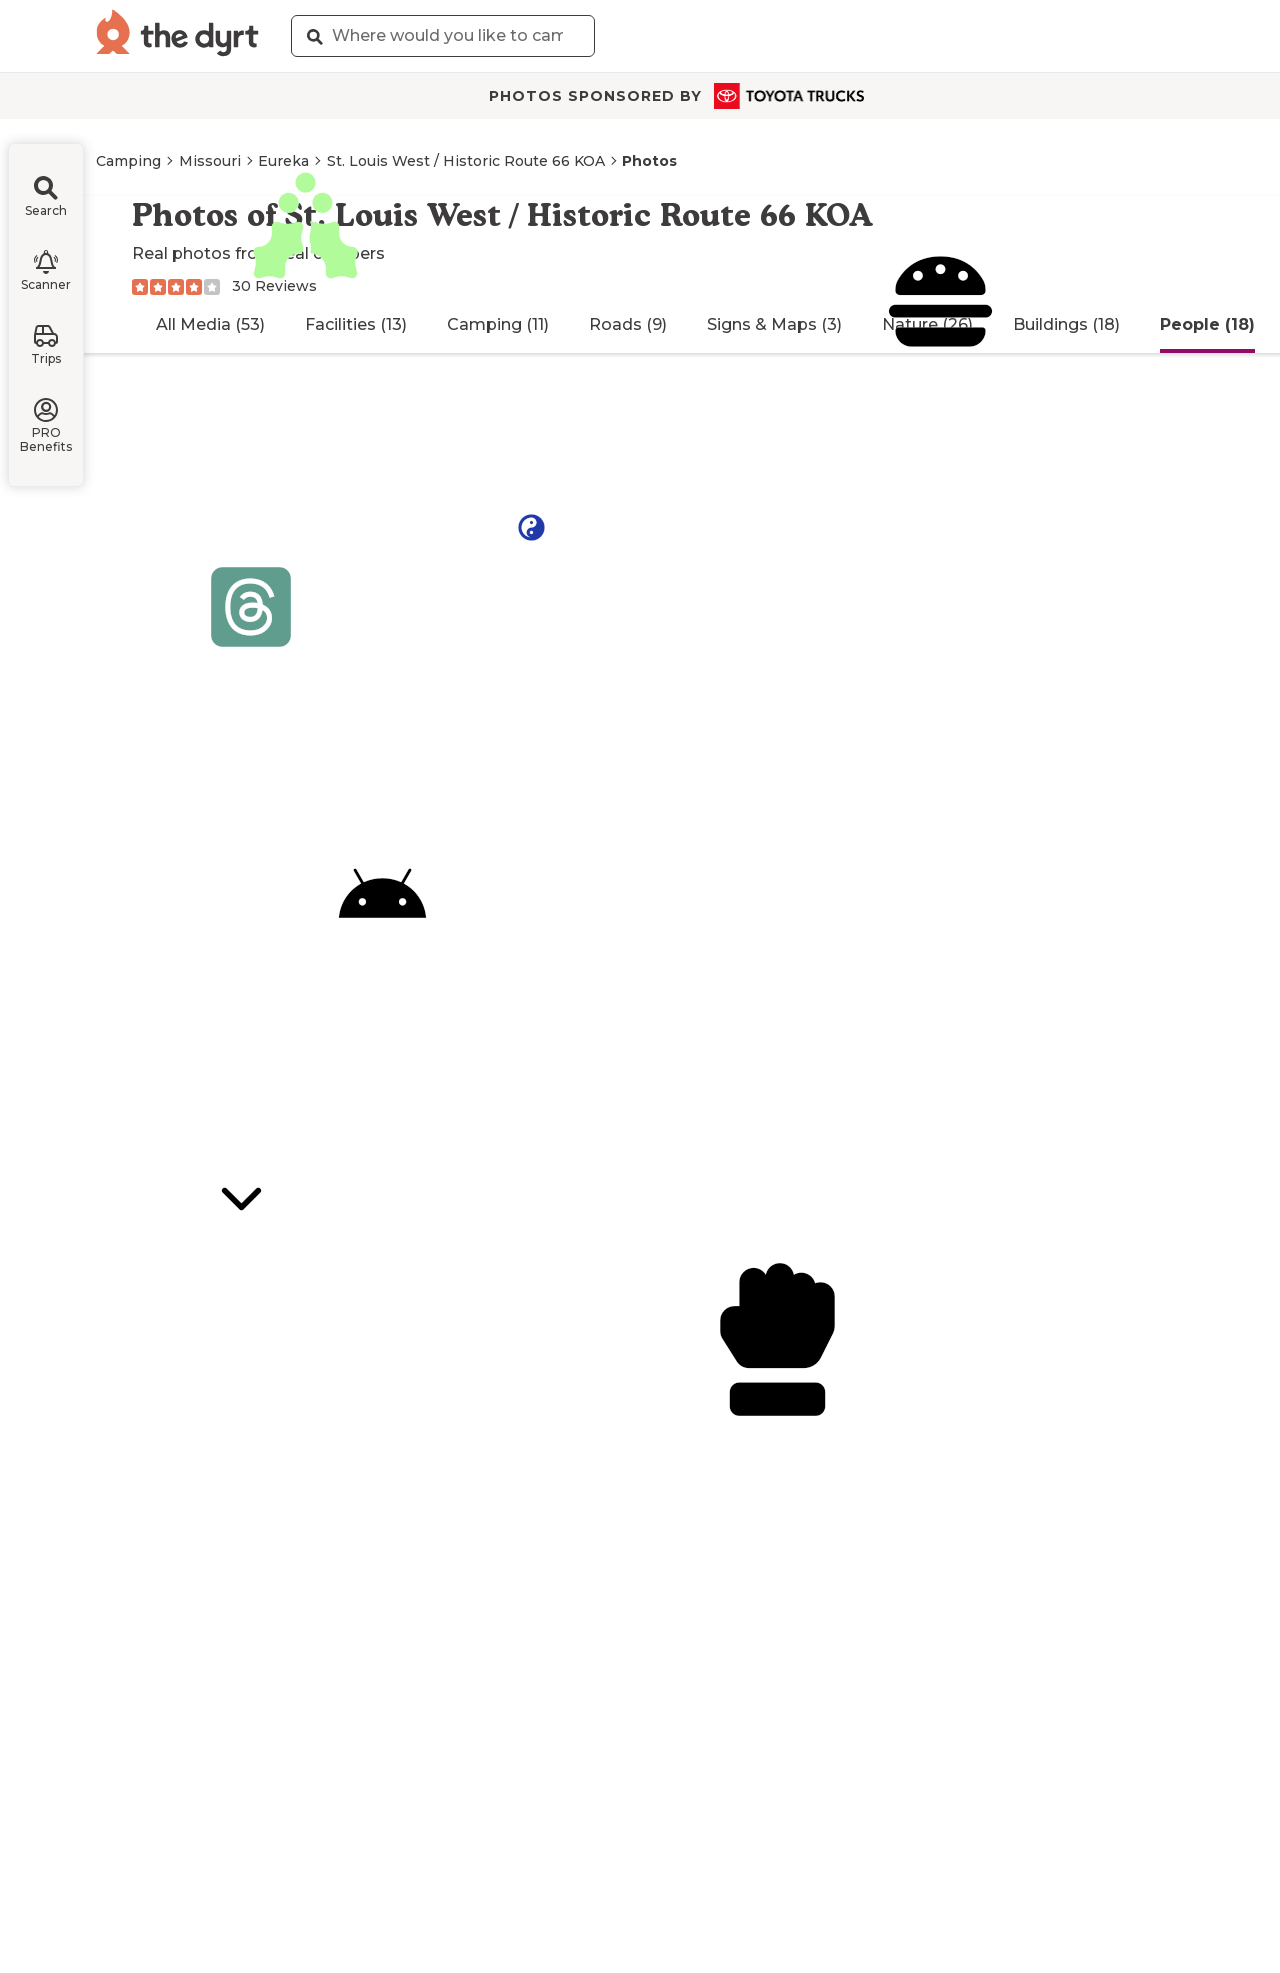 The image size is (1280, 1973). Describe the element at coordinates (382, 898) in the screenshot. I see `android operating system logo` at that location.